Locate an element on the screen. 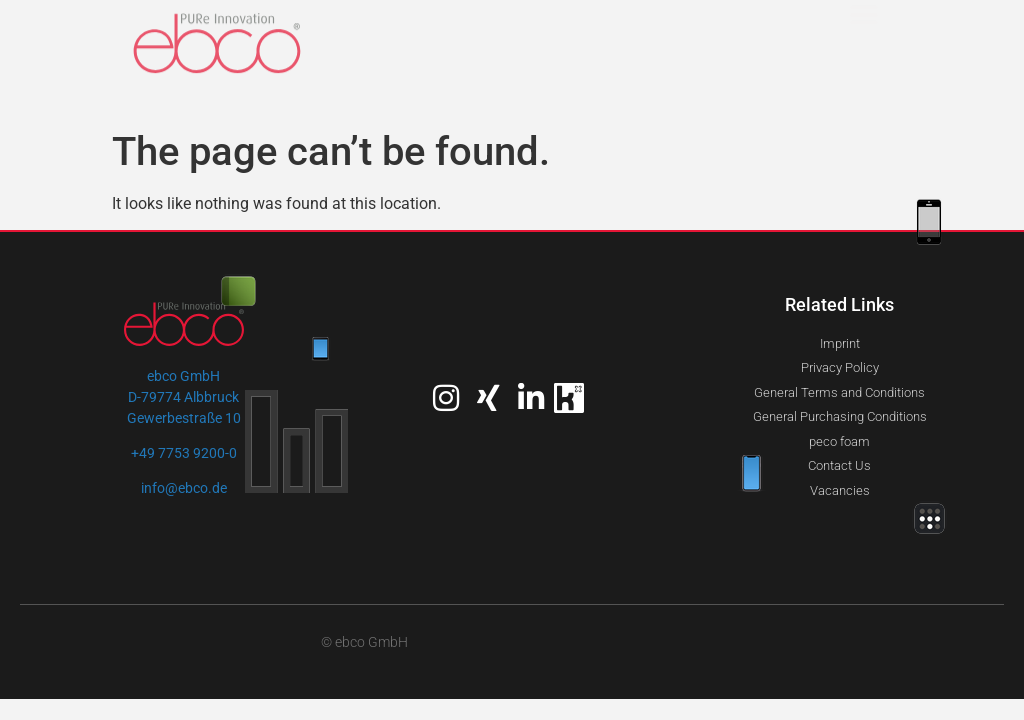  iPhone device in sidebar navigation is located at coordinates (929, 222).